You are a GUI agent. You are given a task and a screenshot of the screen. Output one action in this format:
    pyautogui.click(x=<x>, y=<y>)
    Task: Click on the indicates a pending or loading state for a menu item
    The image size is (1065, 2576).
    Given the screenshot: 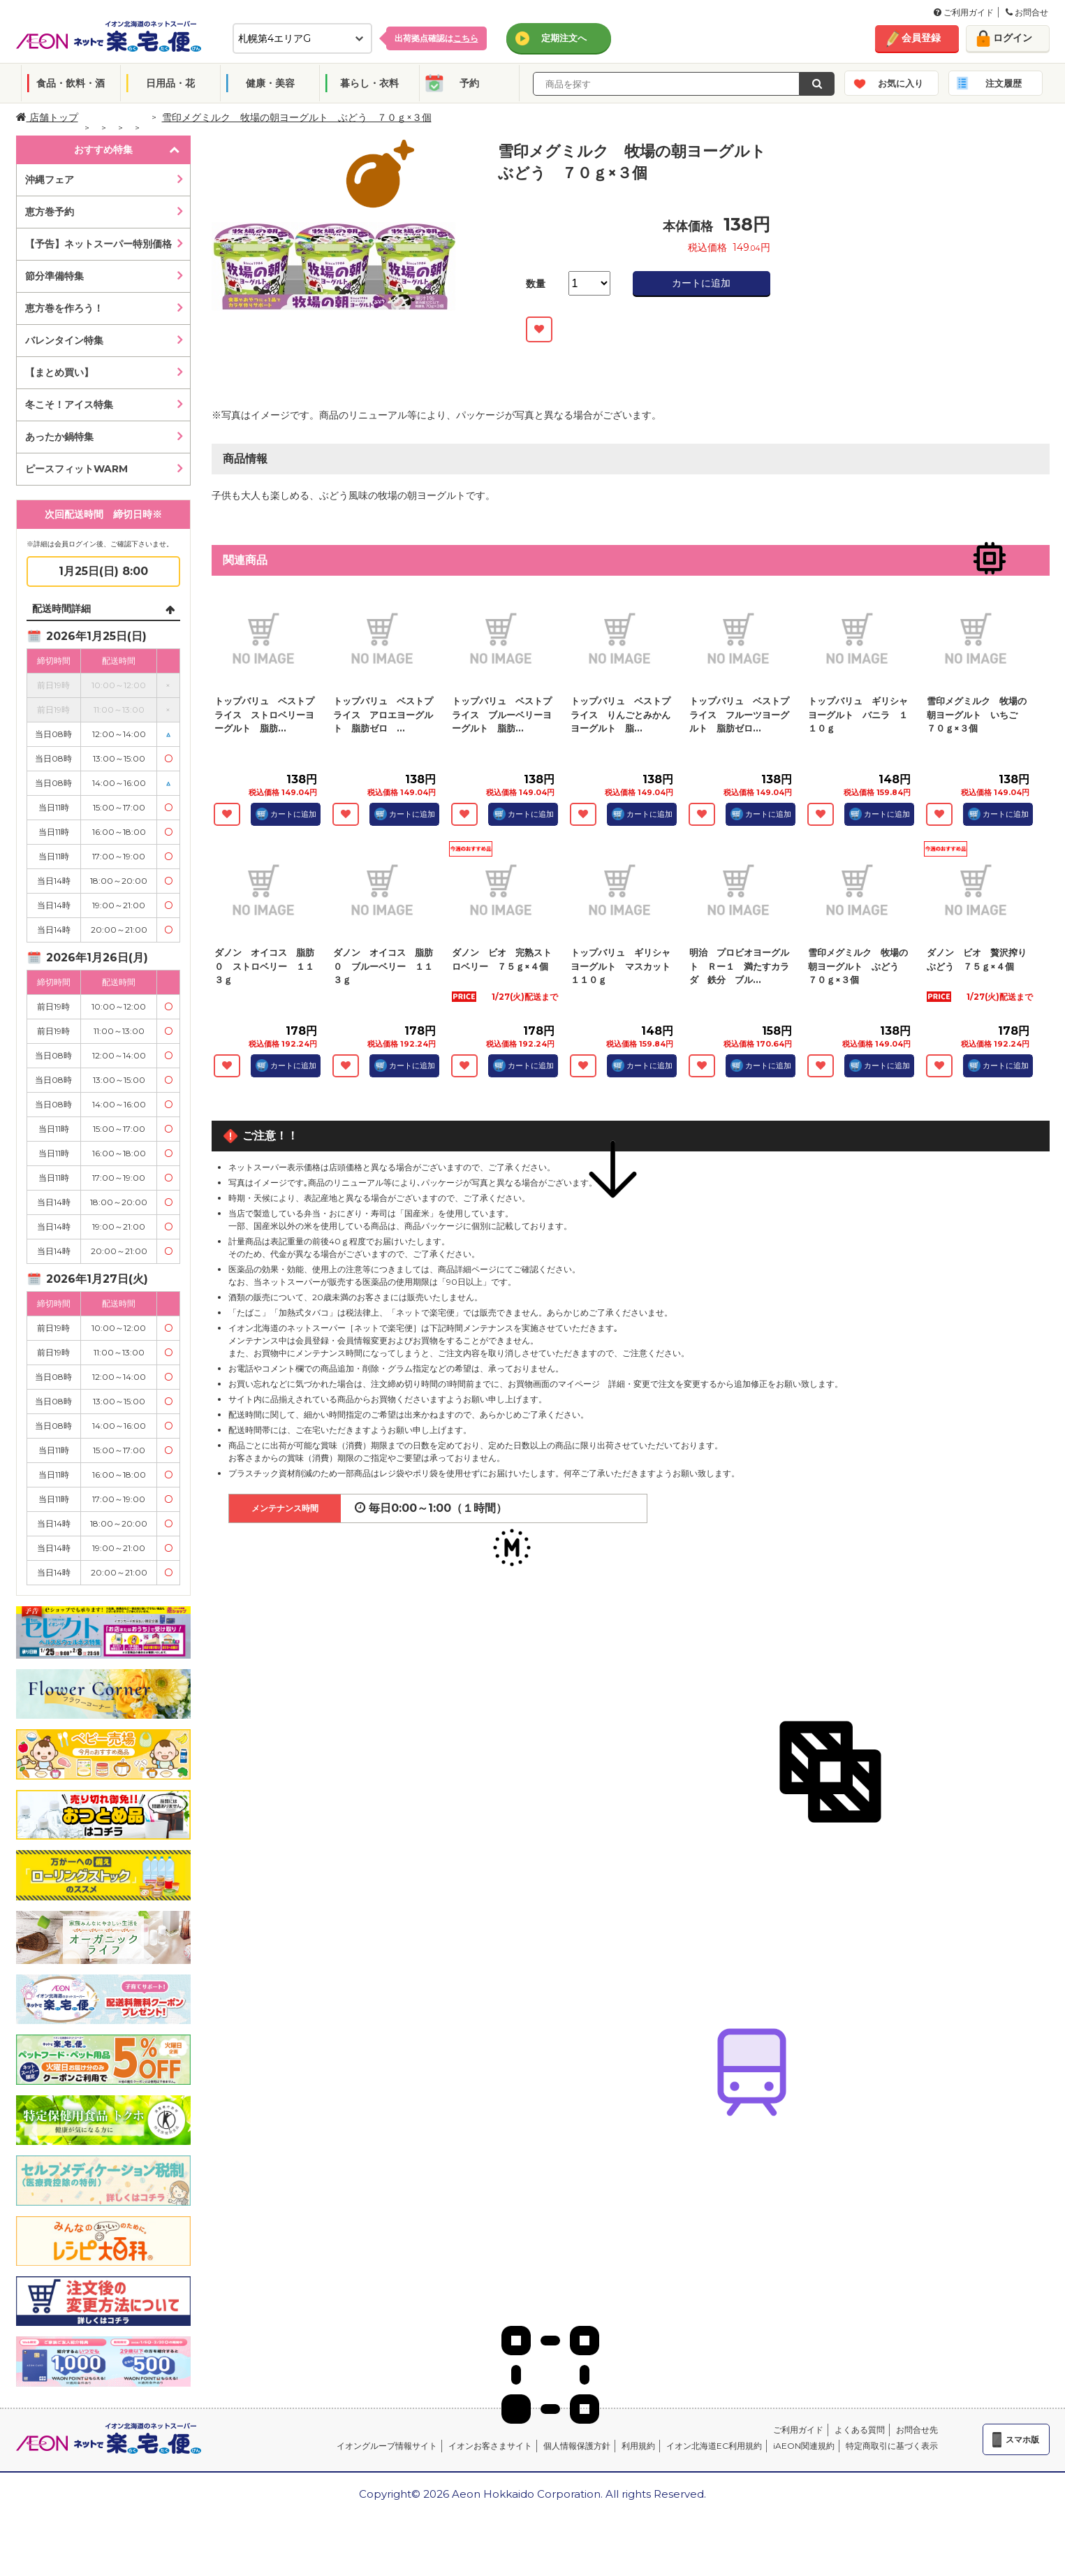 What is the action you would take?
    pyautogui.click(x=512, y=1548)
    